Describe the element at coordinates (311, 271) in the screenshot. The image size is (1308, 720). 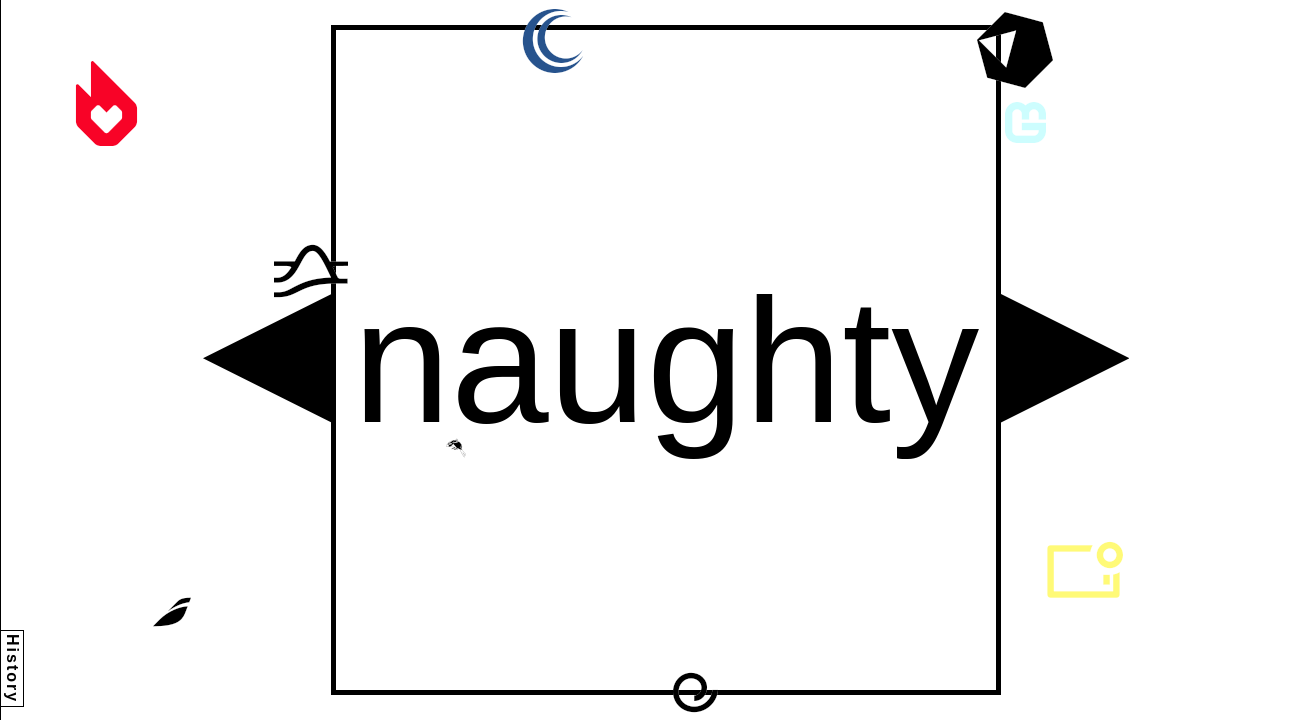
I see `apache pulsar logo` at that location.